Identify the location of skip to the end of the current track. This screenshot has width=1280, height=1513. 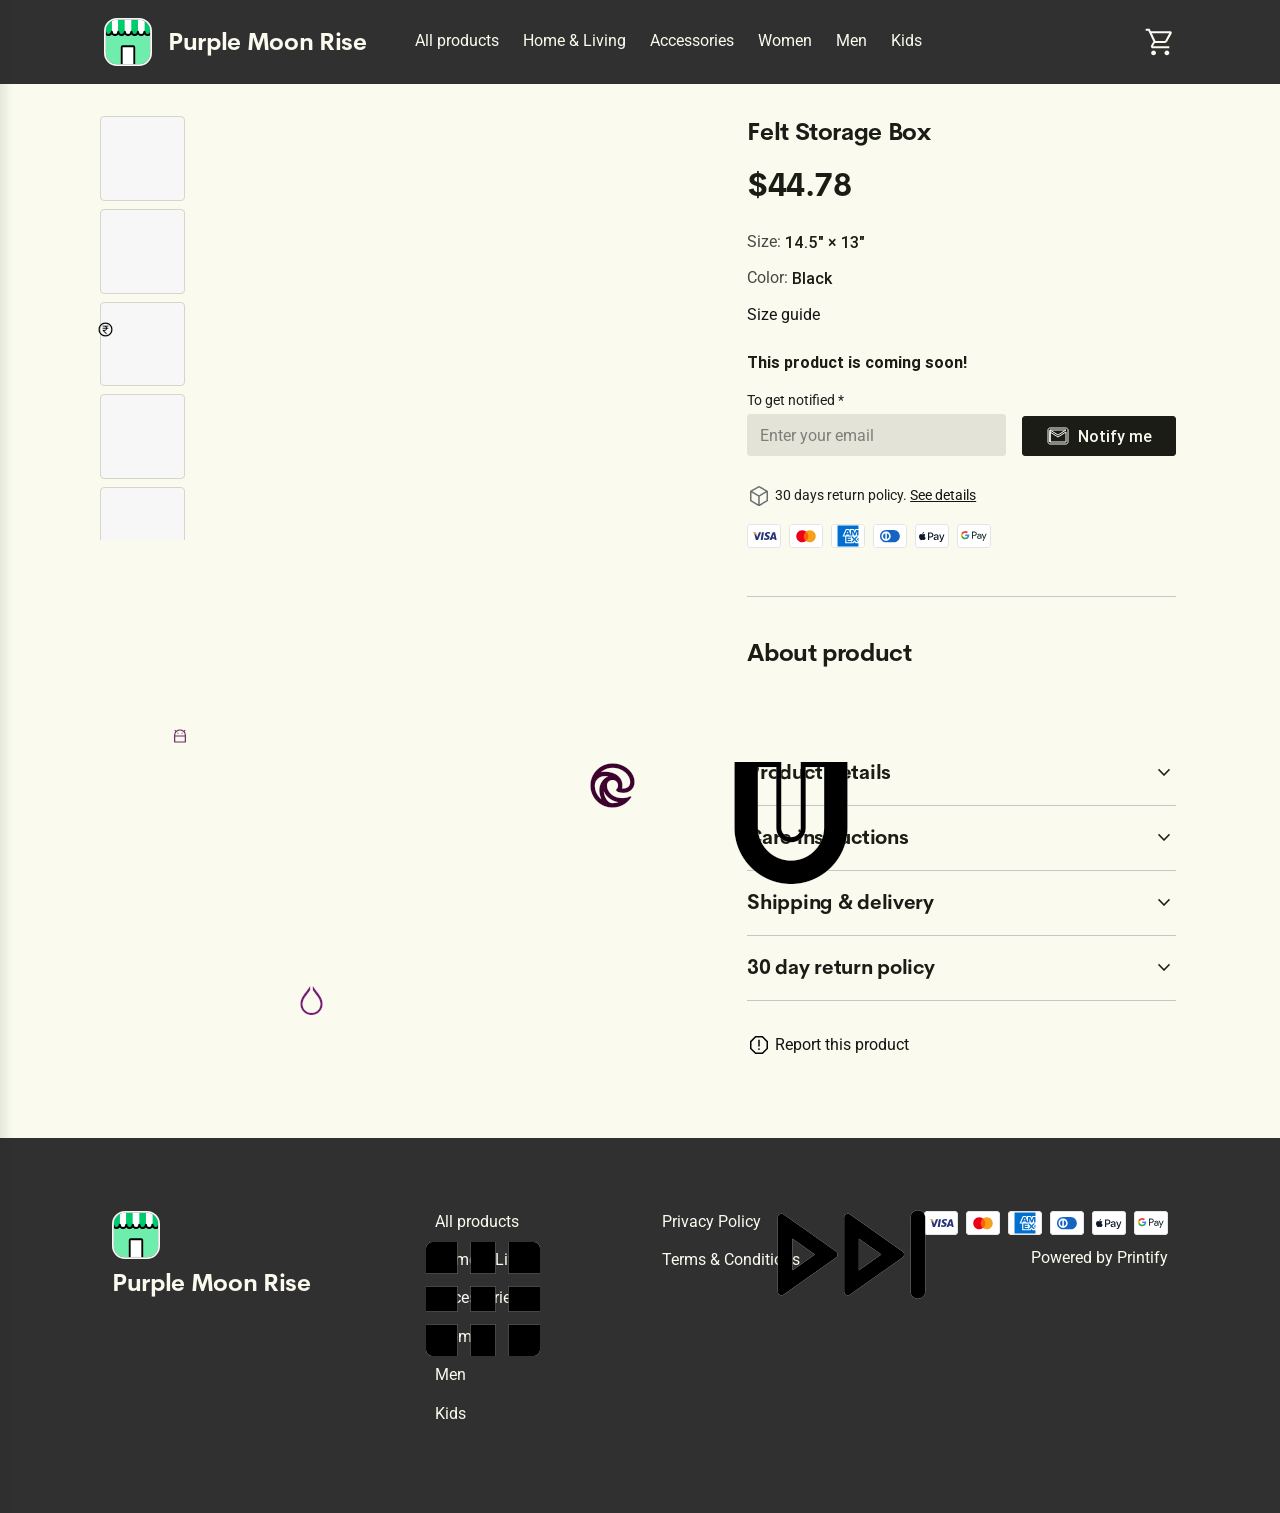
(851, 1254).